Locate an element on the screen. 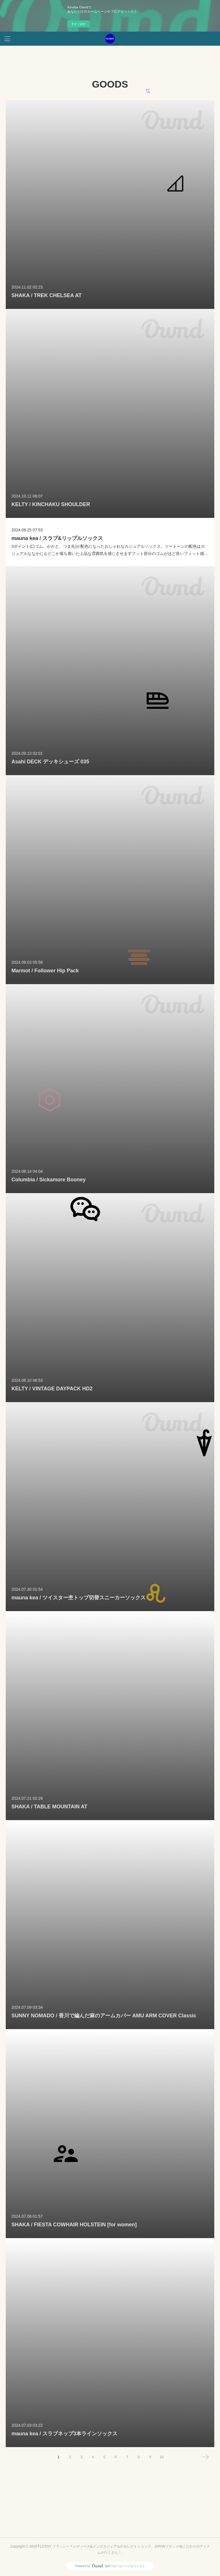 This screenshot has height=2576, width=220. center align text is located at coordinates (139, 958).